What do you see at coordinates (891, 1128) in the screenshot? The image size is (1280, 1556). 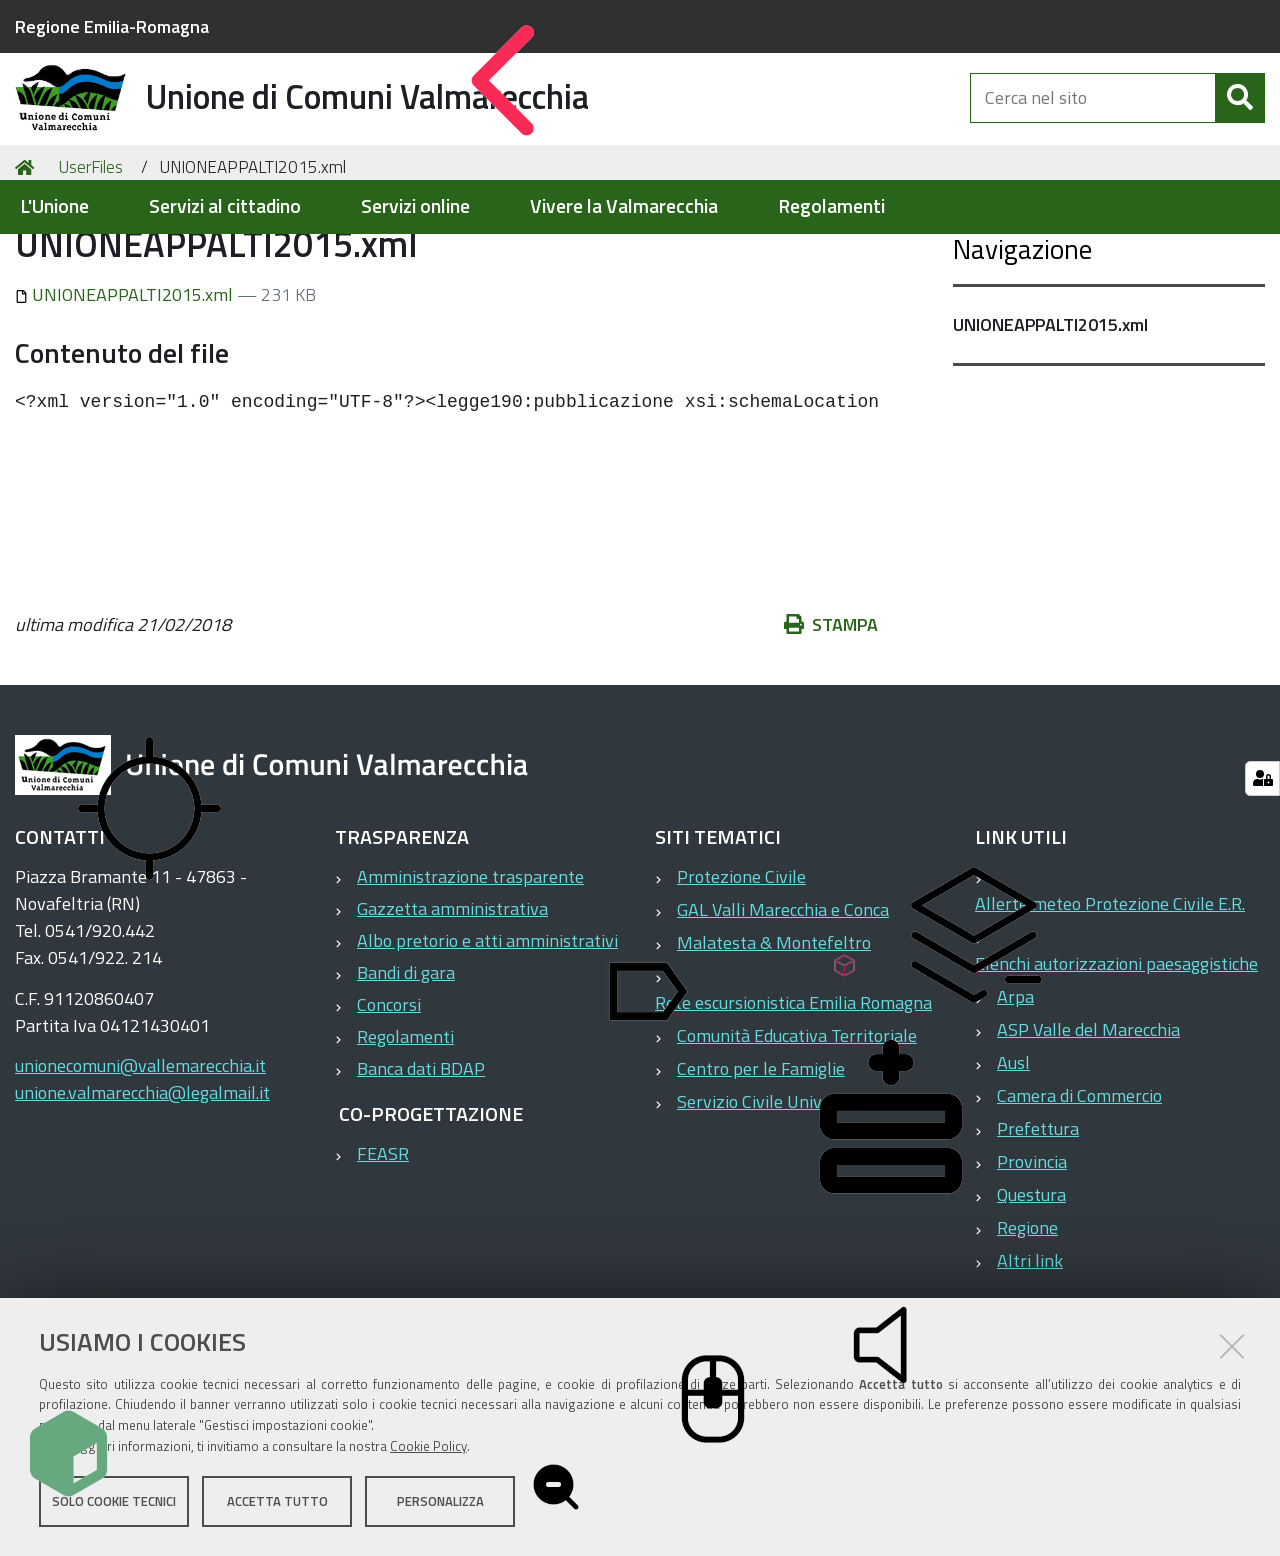 I see `add a new row above` at bounding box center [891, 1128].